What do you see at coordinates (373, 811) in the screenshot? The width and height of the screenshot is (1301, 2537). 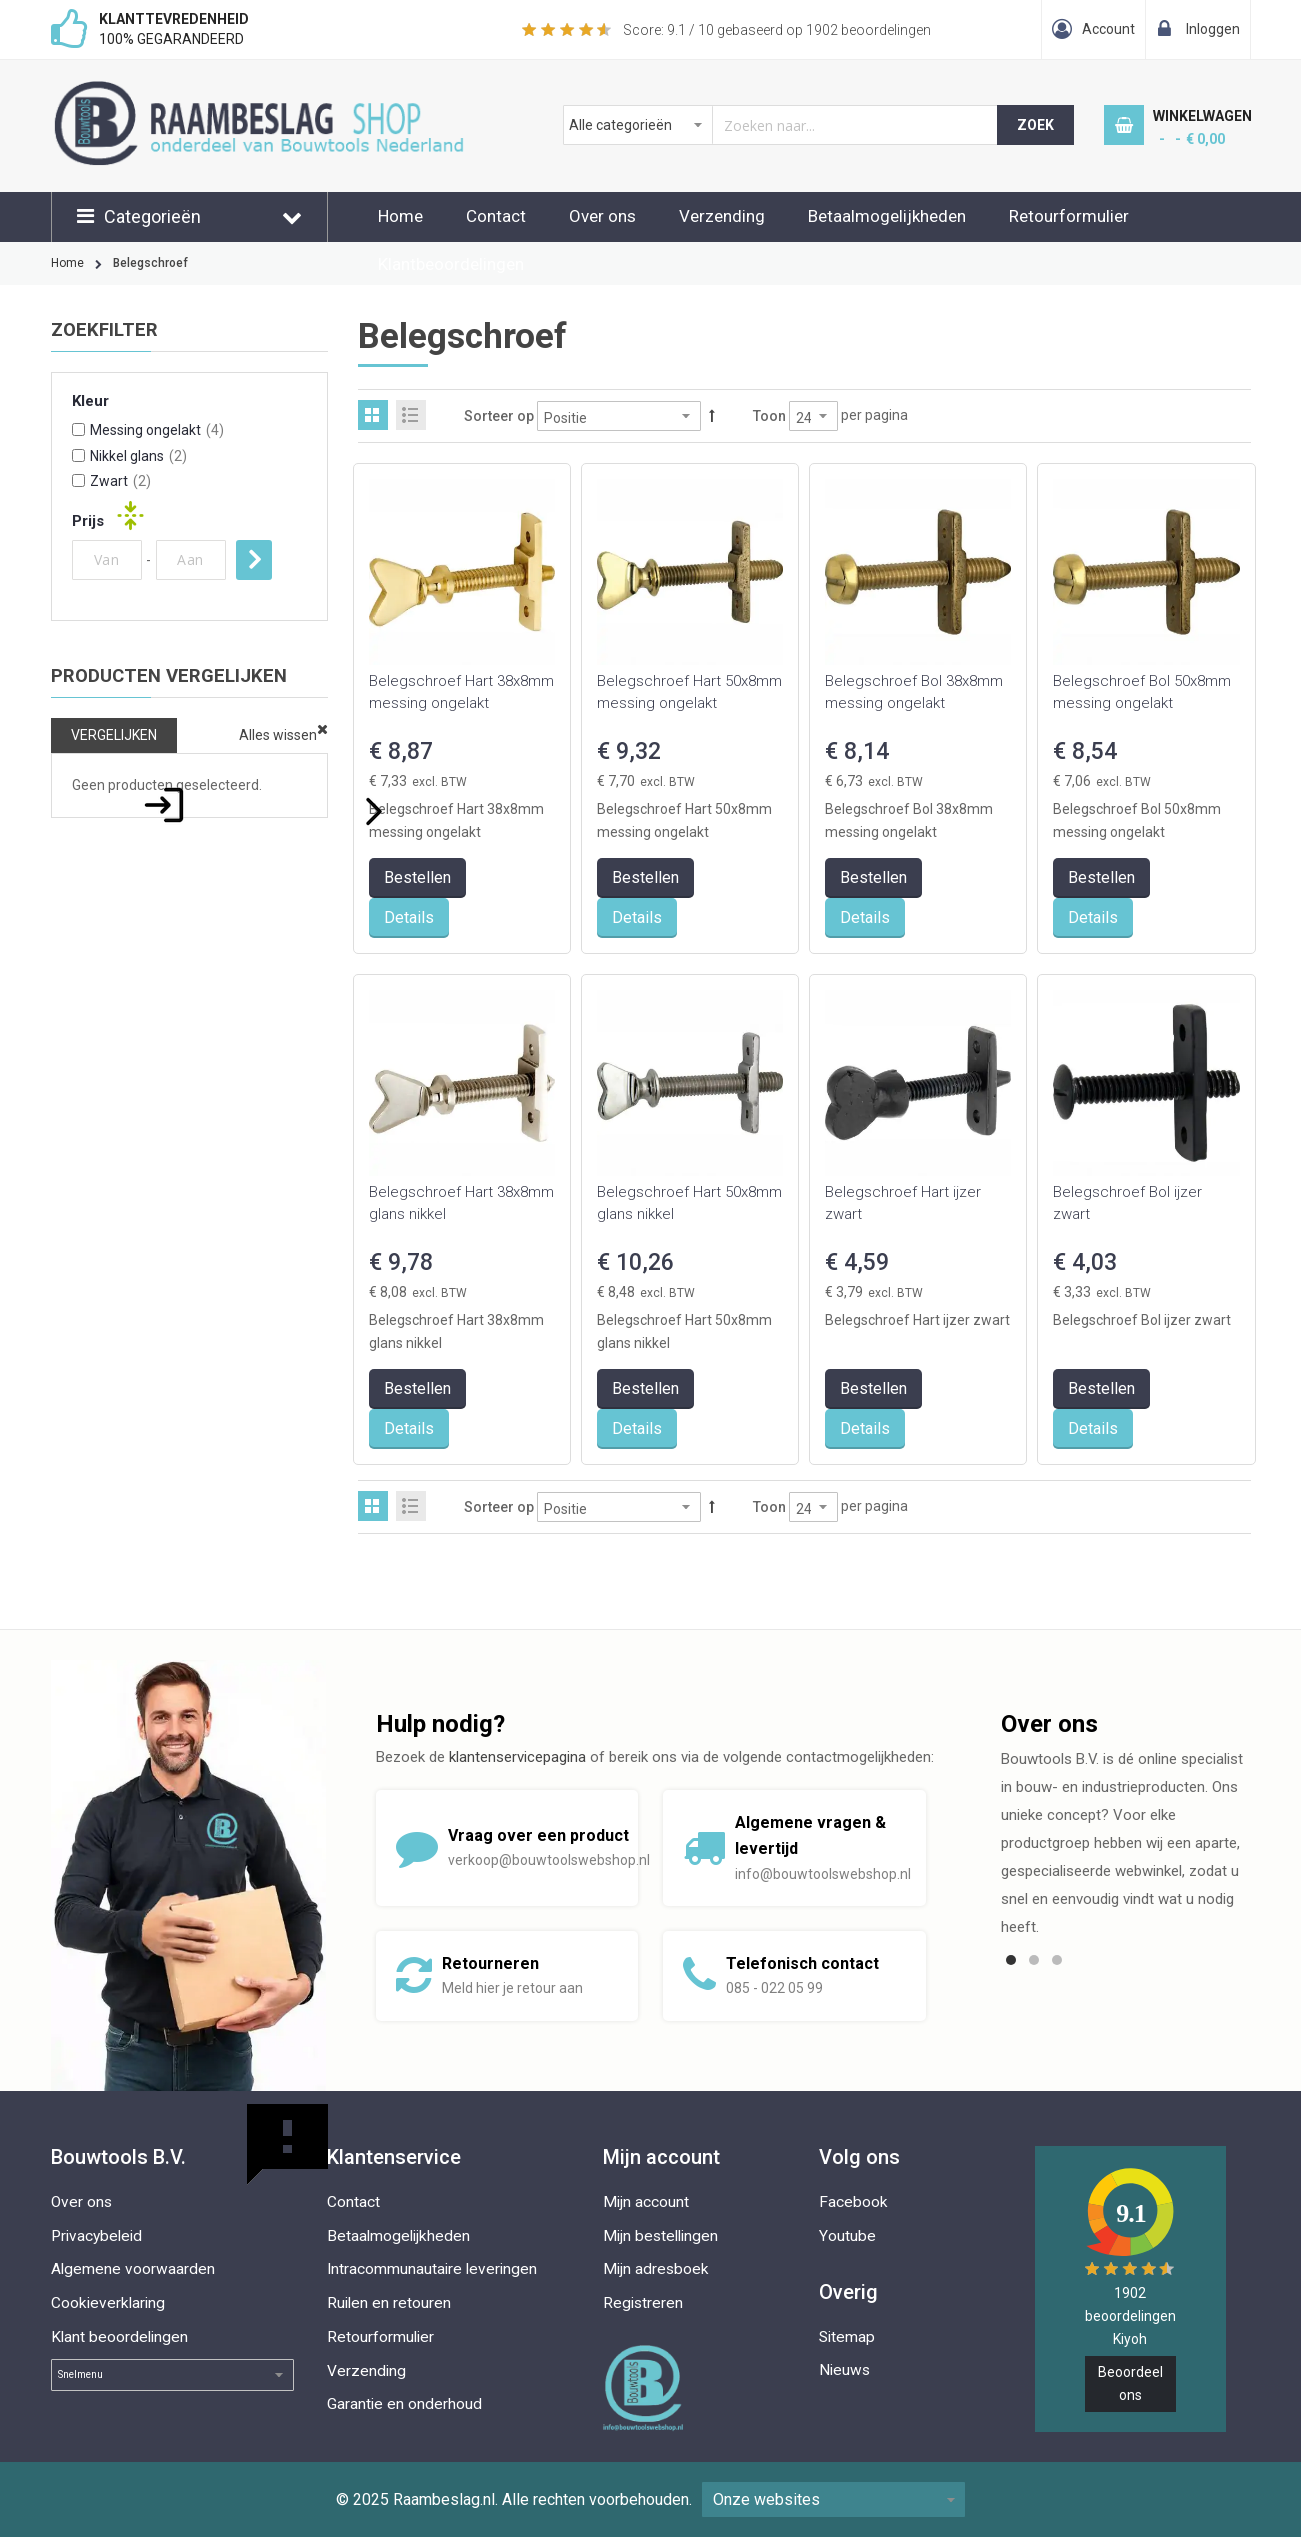 I see `navigate to the next item or screen` at bounding box center [373, 811].